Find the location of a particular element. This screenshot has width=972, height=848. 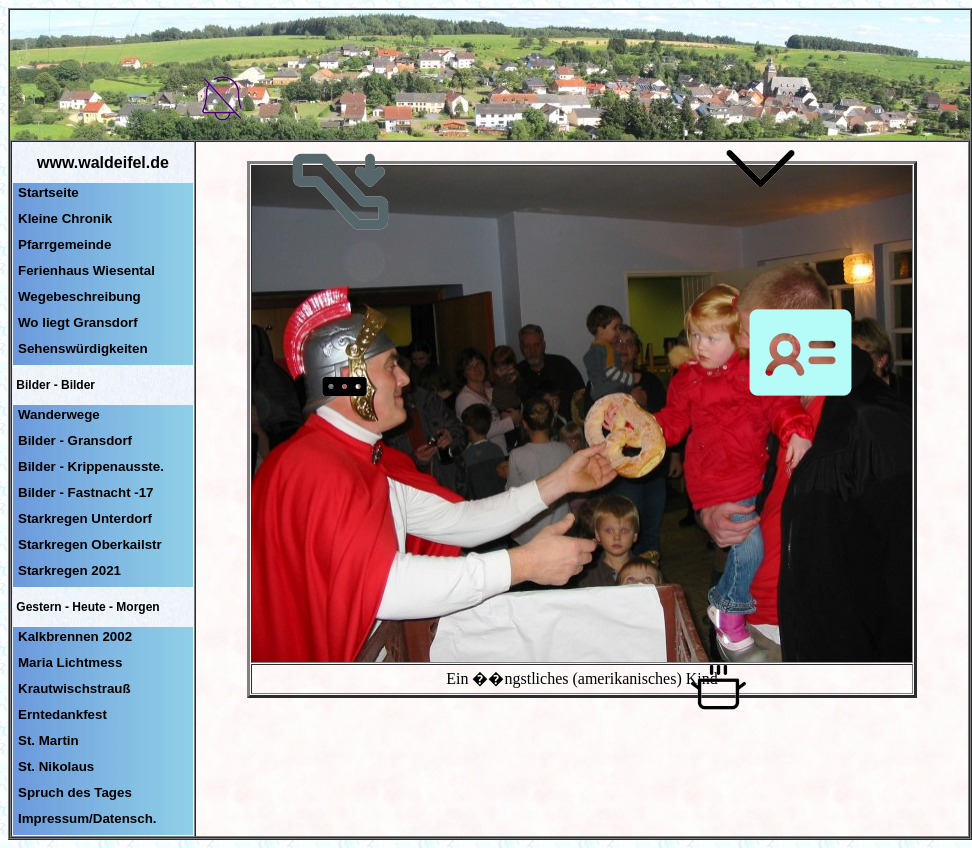

mute notifications is located at coordinates (222, 98).